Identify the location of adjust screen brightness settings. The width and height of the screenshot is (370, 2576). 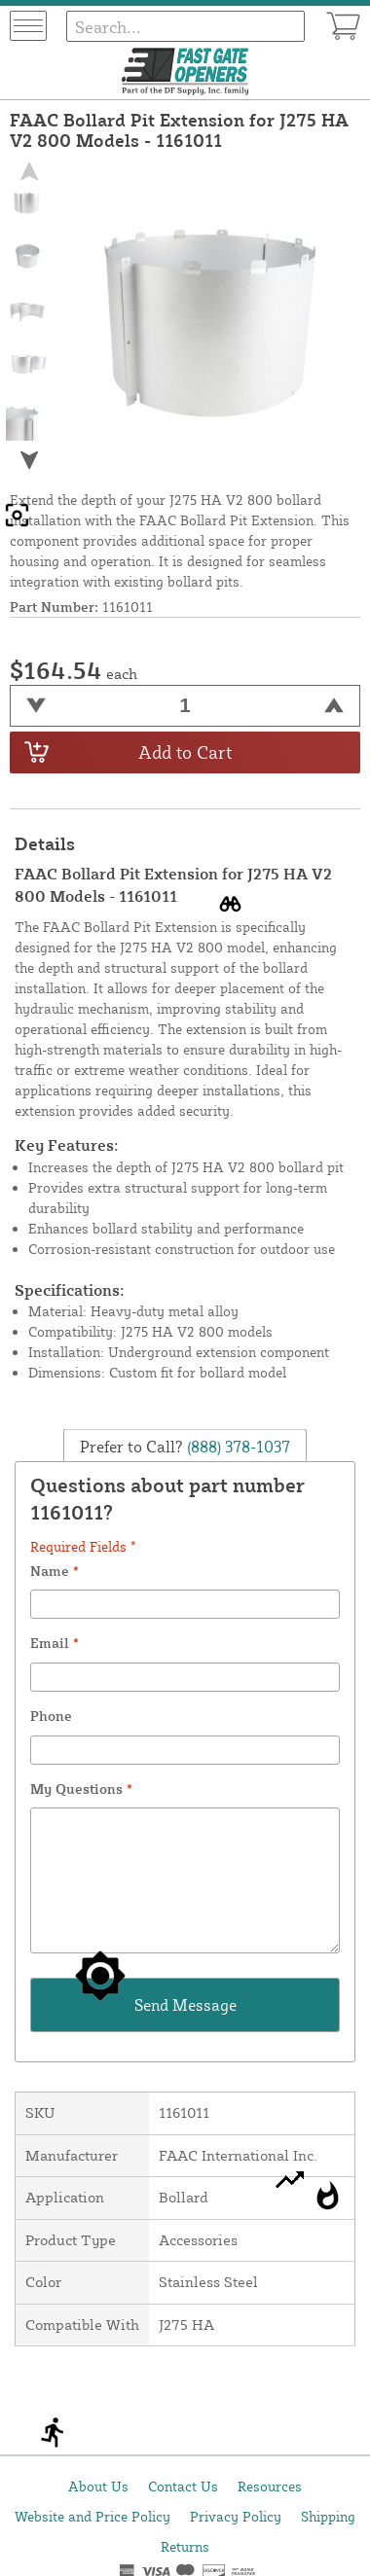
(100, 1976).